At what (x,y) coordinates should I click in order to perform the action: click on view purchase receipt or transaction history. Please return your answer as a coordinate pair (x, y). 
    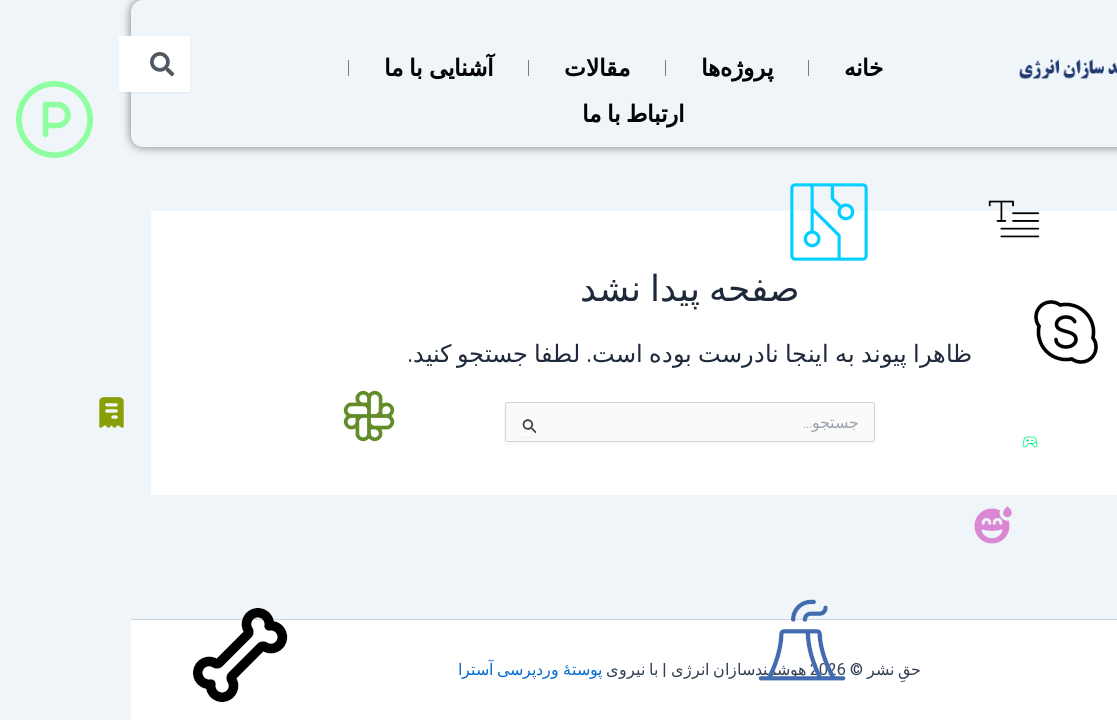
    Looking at the image, I should click on (111, 412).